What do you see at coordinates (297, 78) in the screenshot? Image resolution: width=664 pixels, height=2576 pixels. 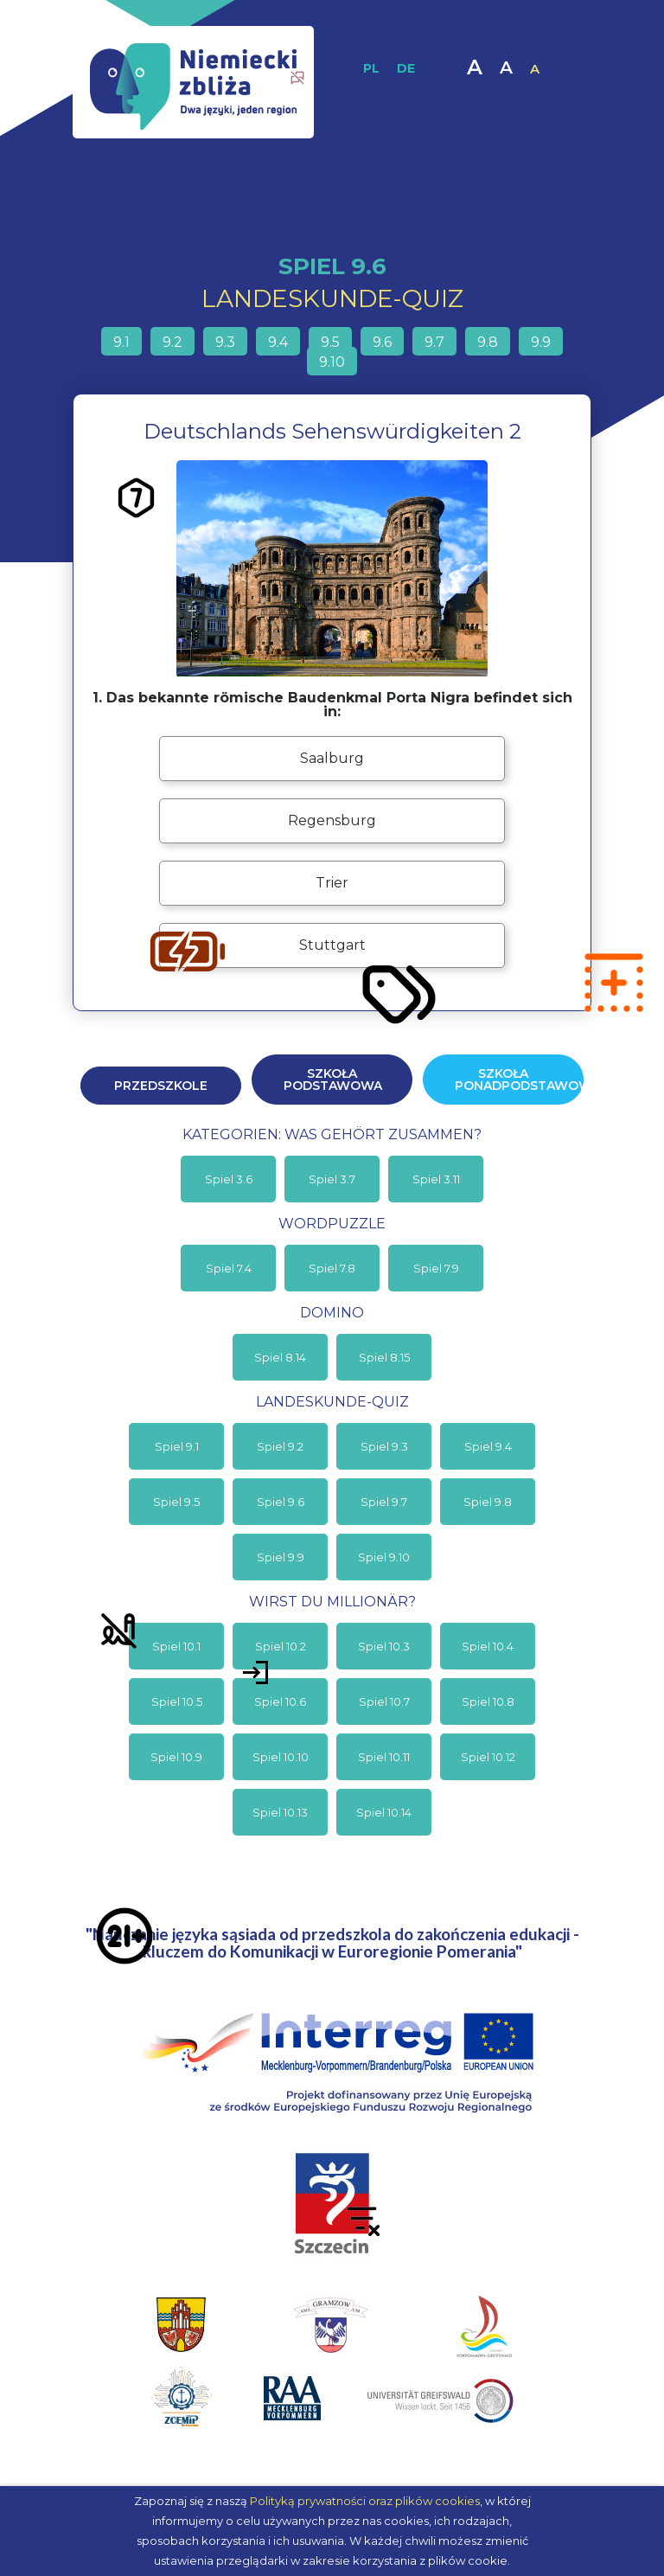 I see `mute or disable message notifications` at bounding box center [297, 78].